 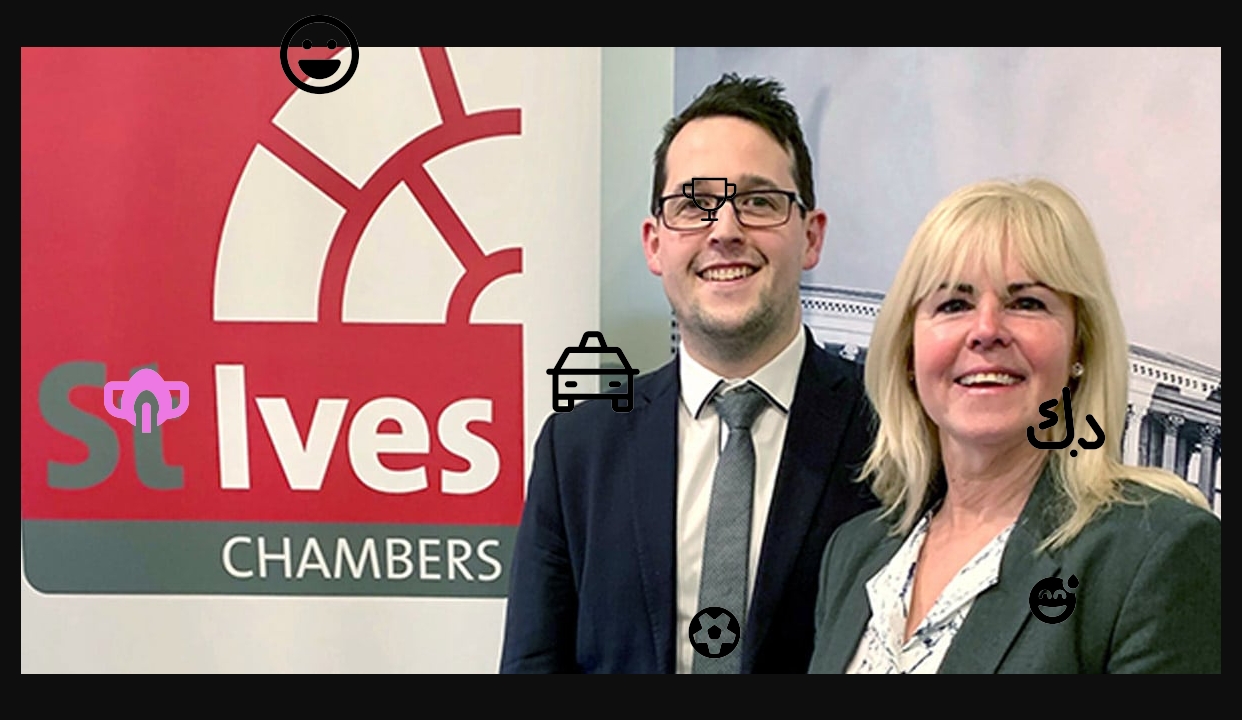 What do you see at coordinates (146, 398) in the screenshot?
I see `indicates respiratory protection or ventilator equipment` at bounding box center [146, 398].